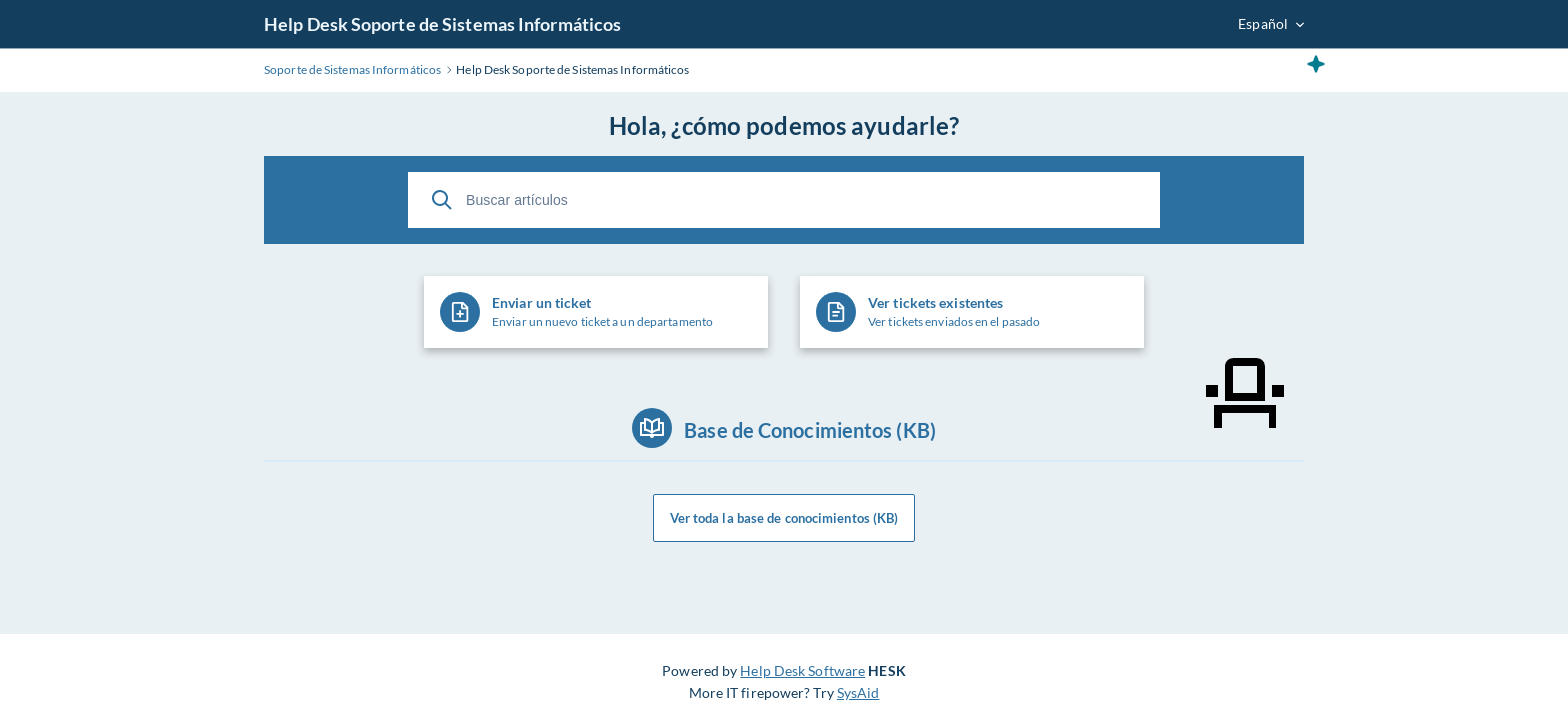  I want to click on indicates a special or featured item, so click(1316, 64).